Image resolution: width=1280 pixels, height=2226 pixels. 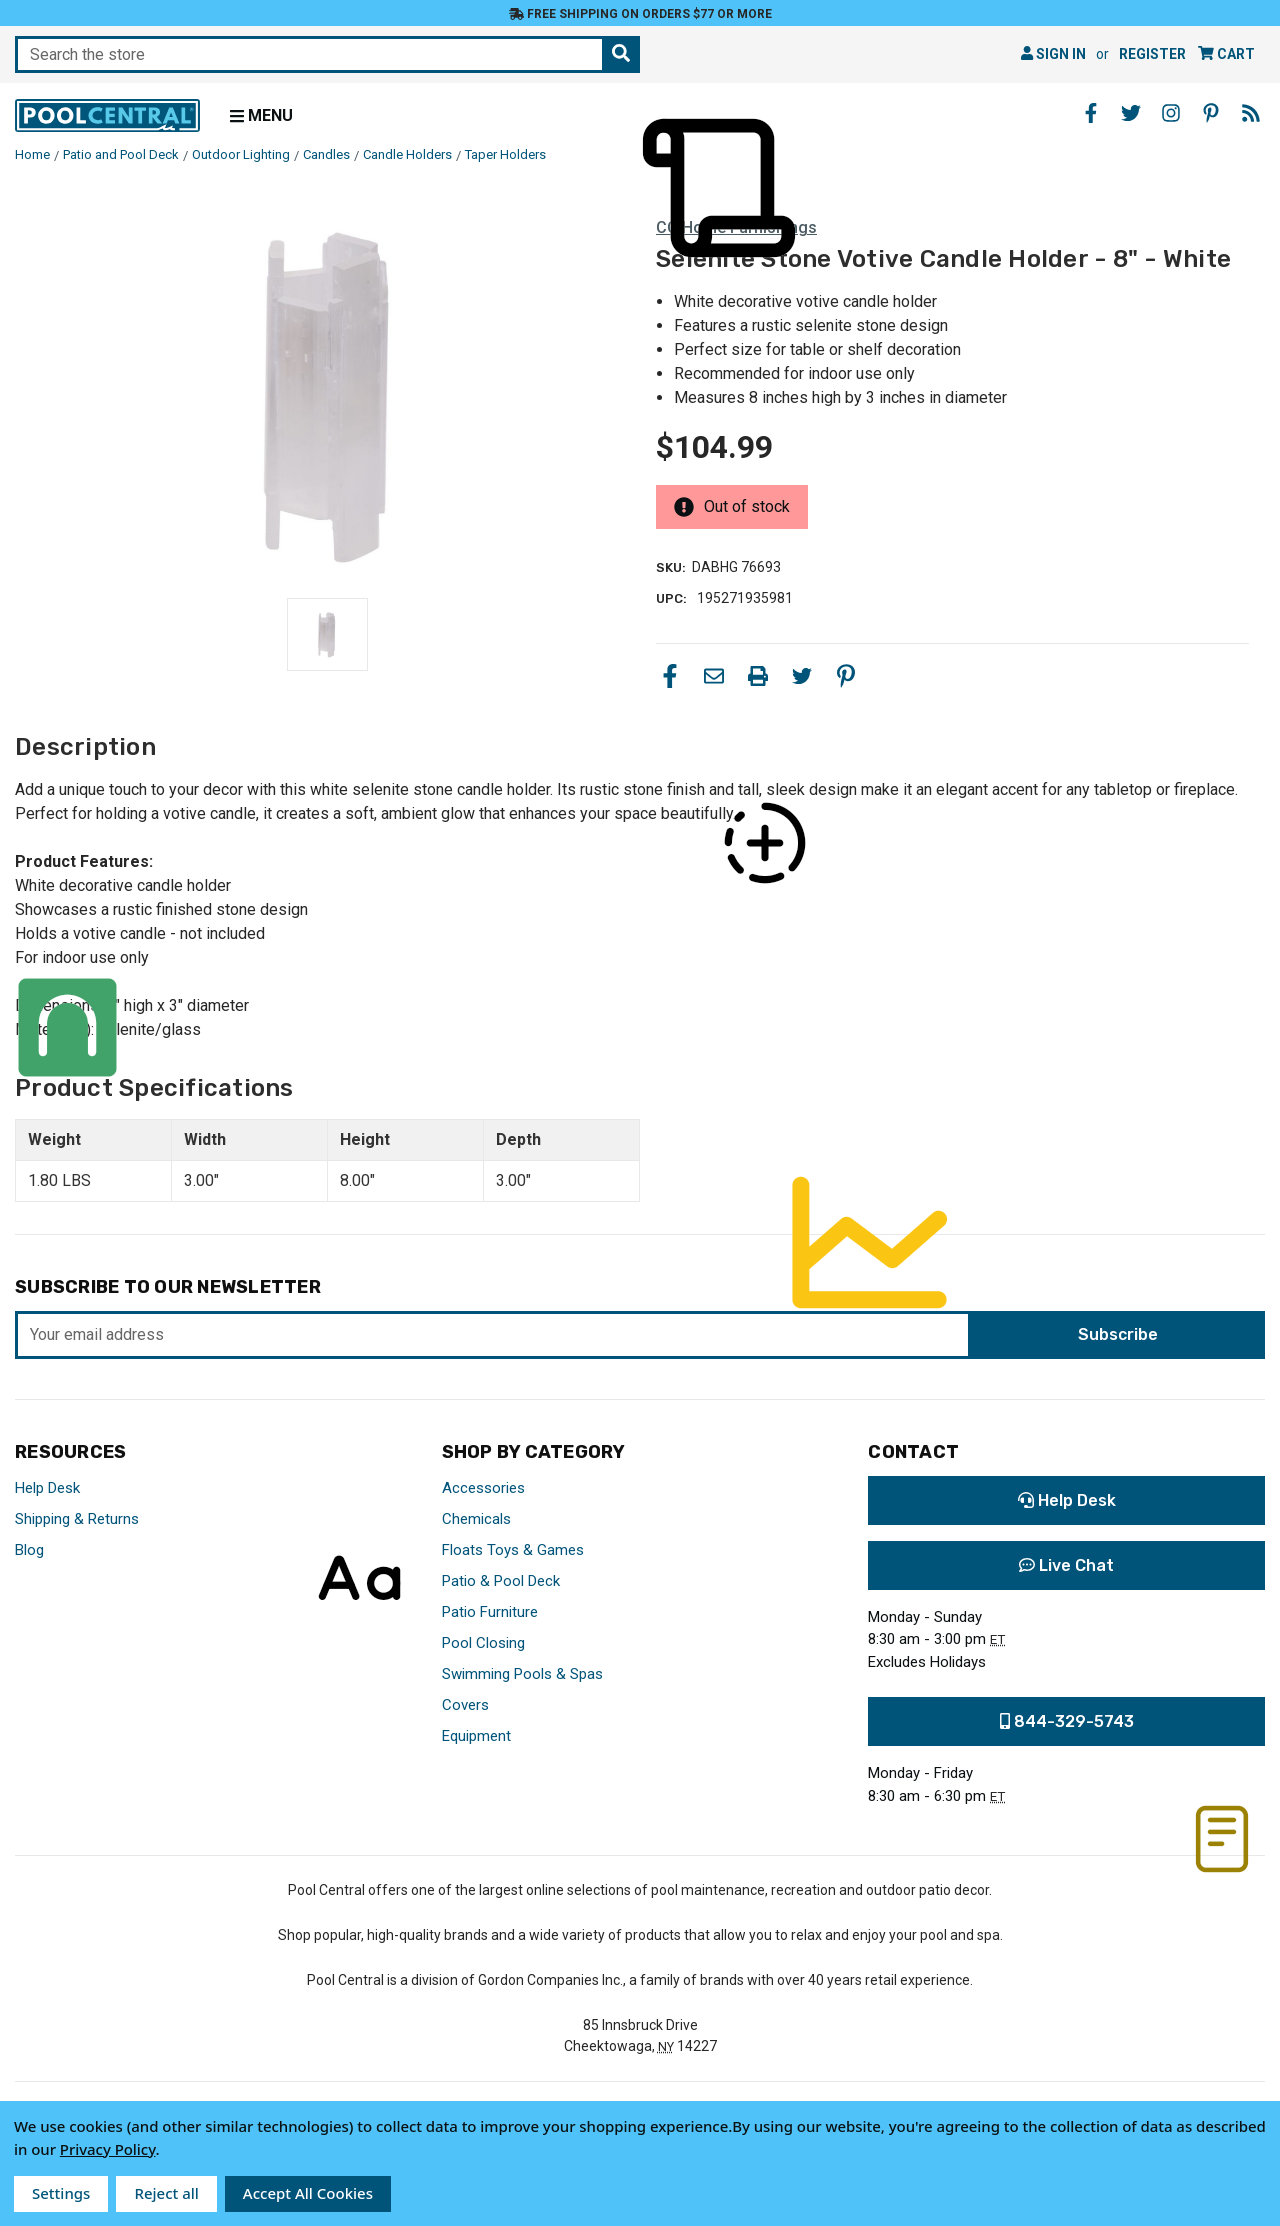 What do you see at coordinates (869, 1242) in the screenshot?
I see `view analytics or statistics` at bounding box center [869, 1242].